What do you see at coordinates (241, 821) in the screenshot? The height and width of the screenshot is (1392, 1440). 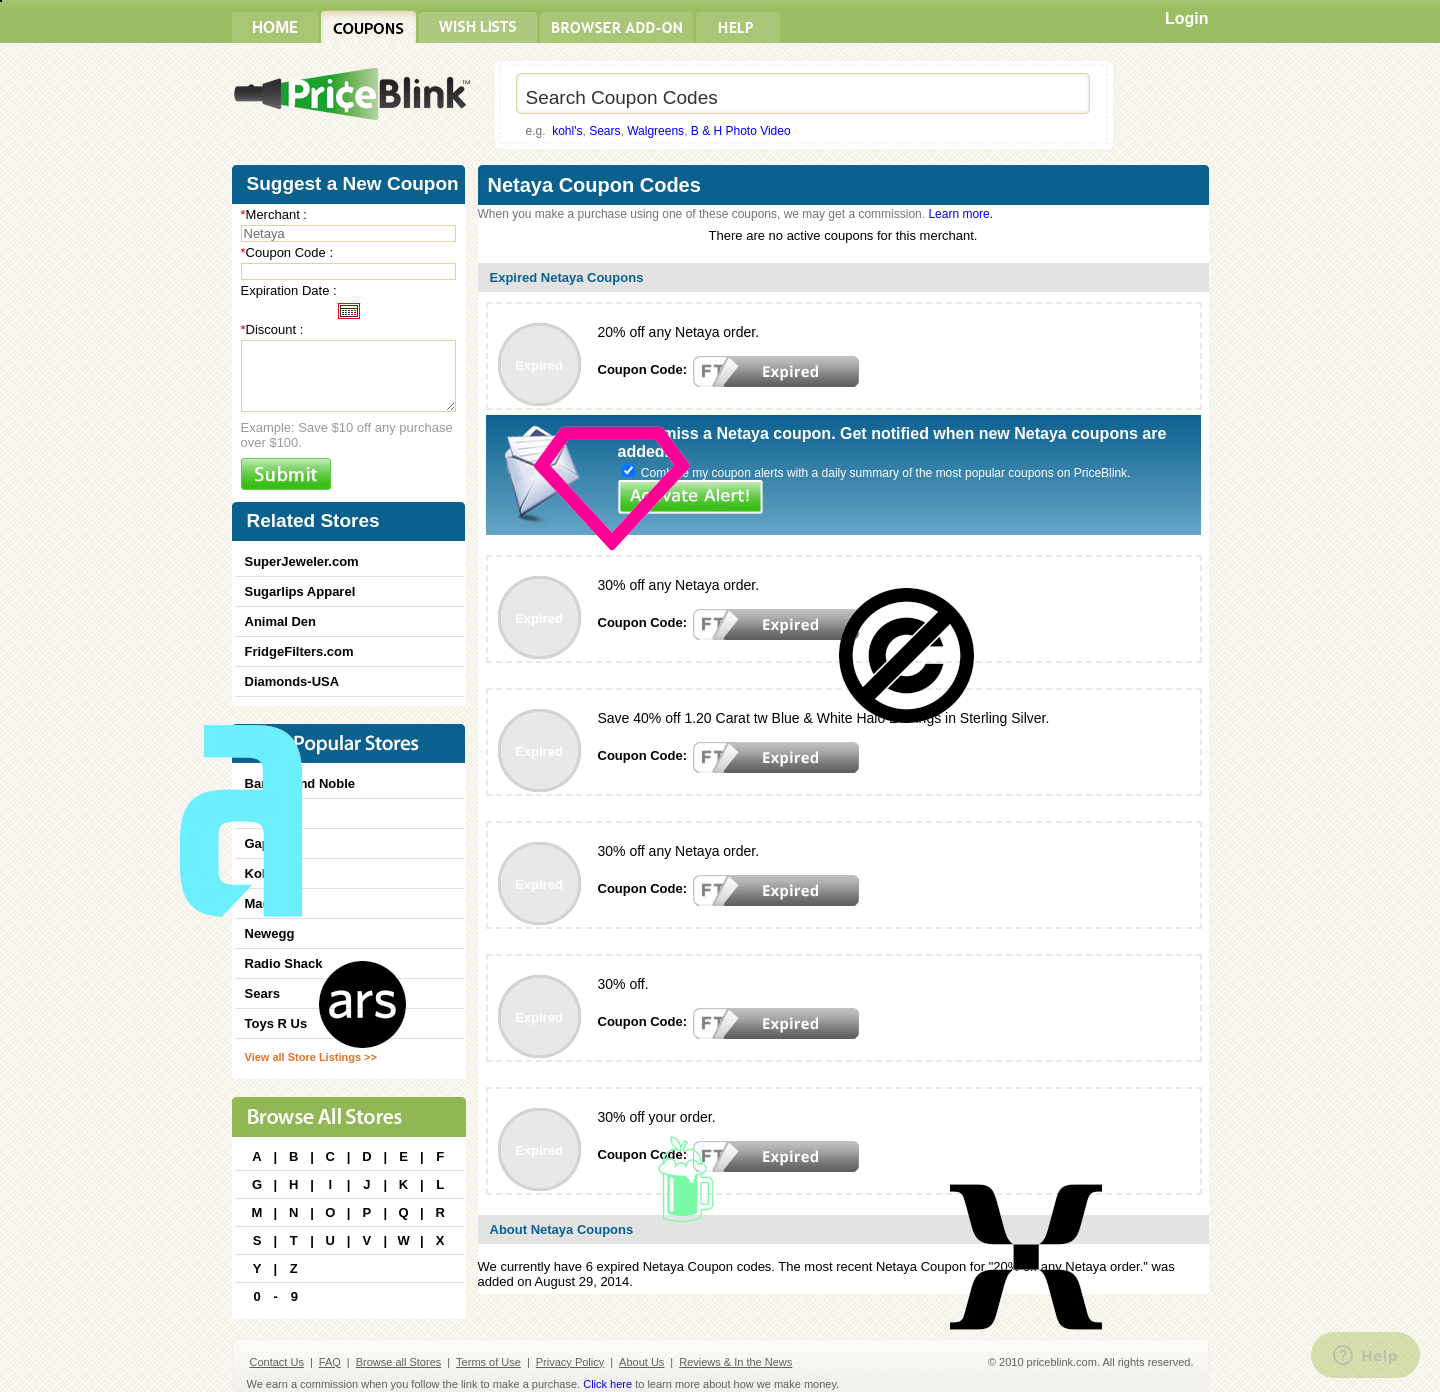 I see `appian brand logo` at bounding box center [241, 821].